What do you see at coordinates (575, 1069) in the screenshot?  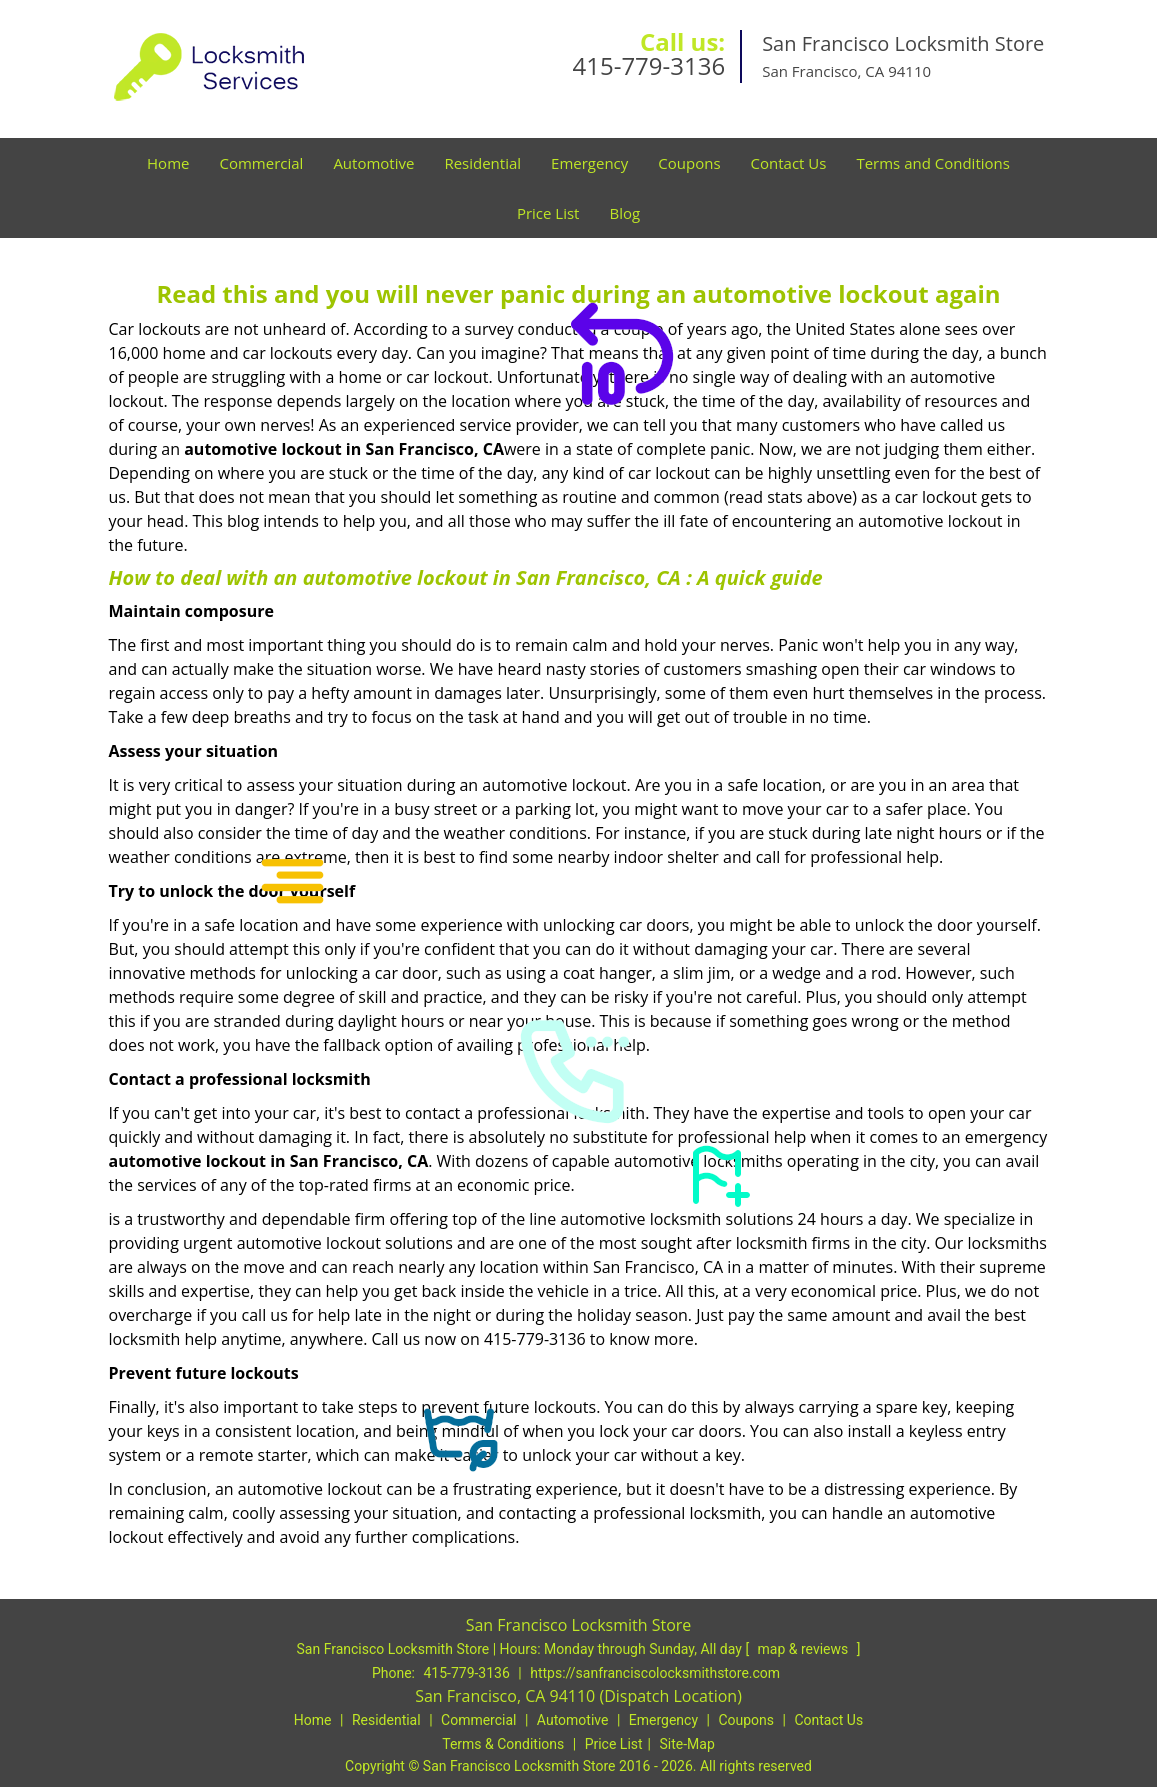 I see `indicates an active or incoming call` at bounding box center [575, 1069].